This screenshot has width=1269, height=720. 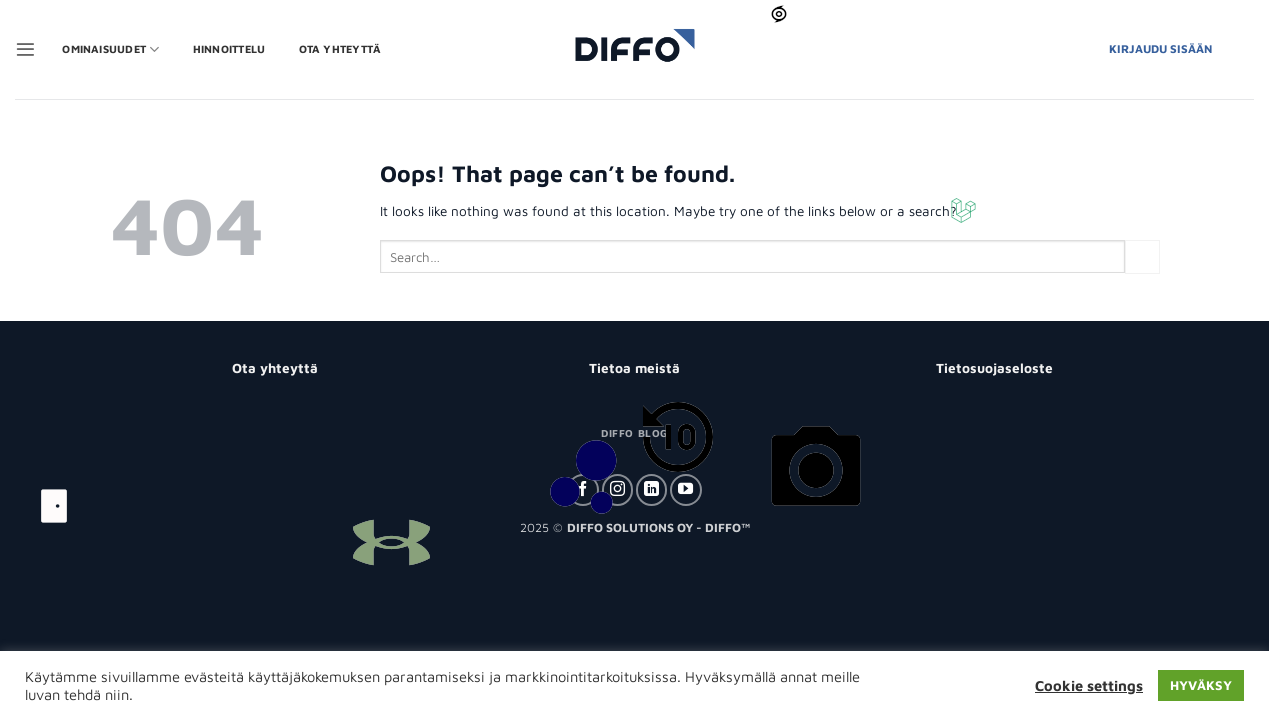 What do you see at coordinates (816, 466) in the screenshot?
I see `take a photo` at bounding box center [816, 466].